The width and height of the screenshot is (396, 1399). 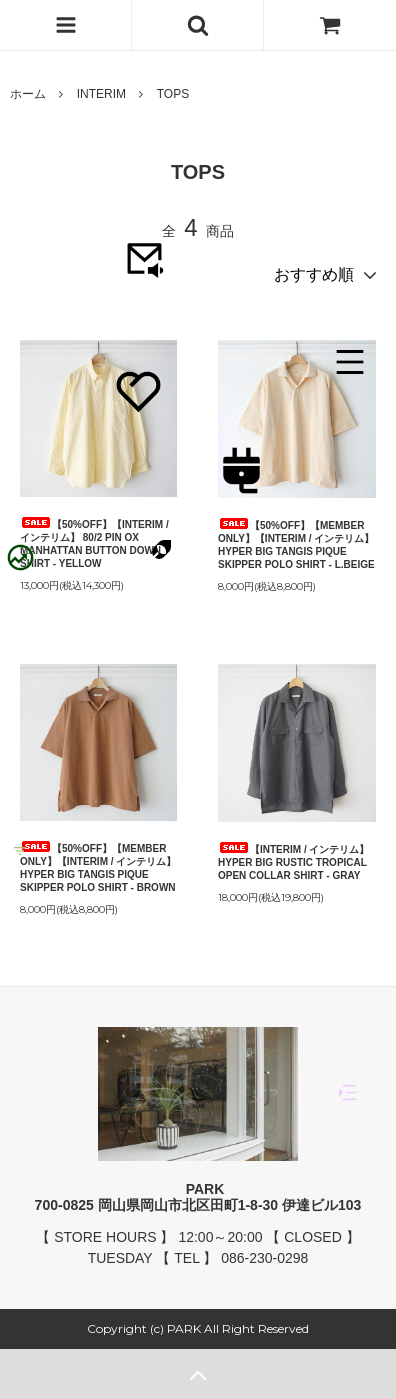 I want to click on filter or sort list items, so click(x=20, y=851).